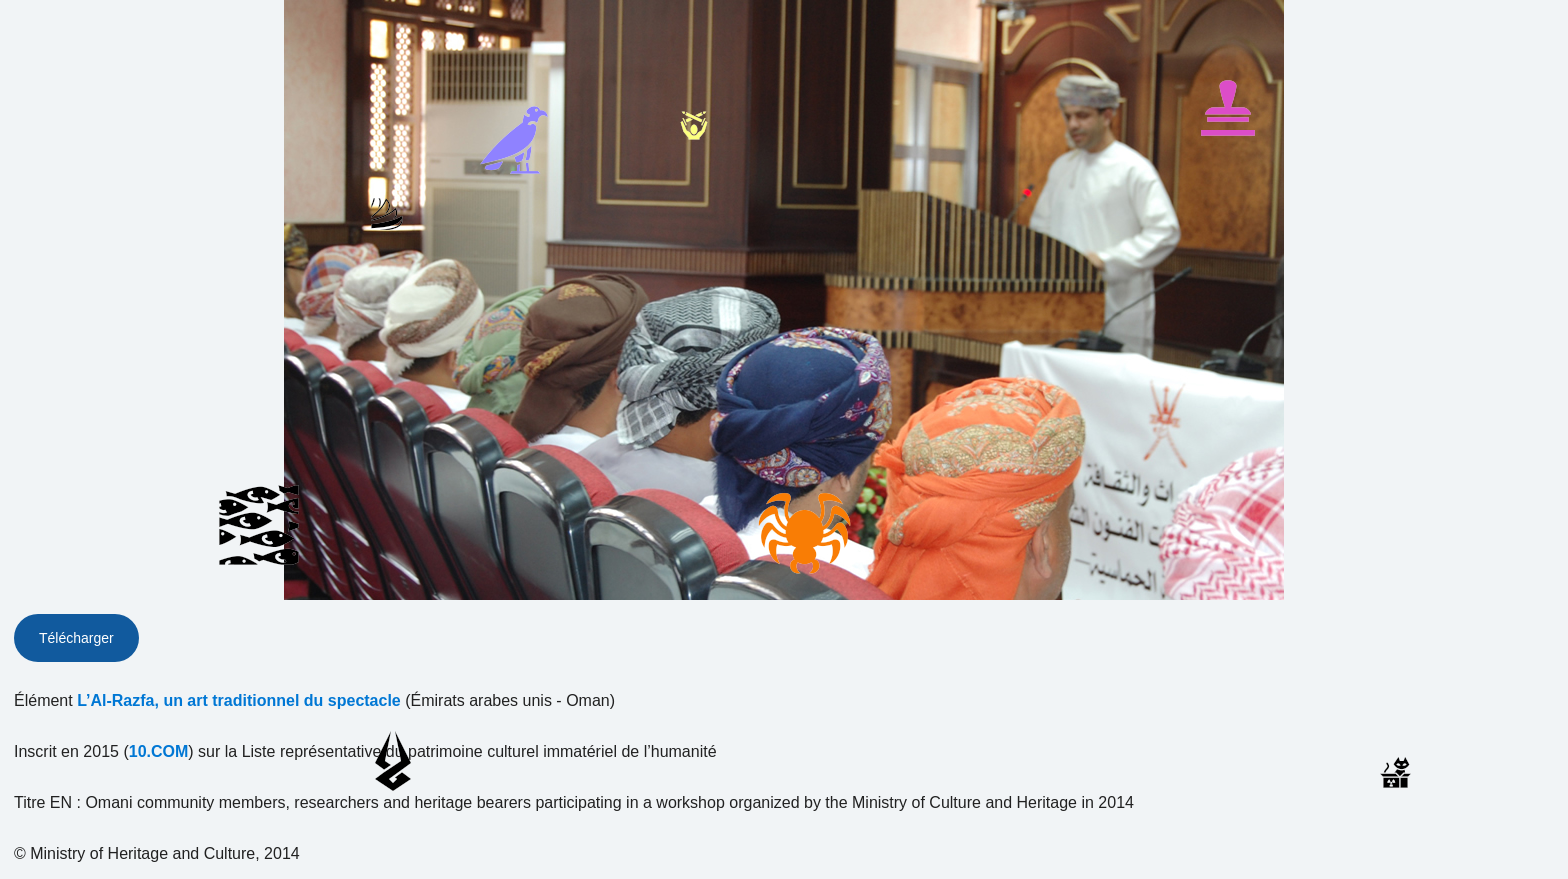 This screenshot has height=879, width=1568. What do you see at coordinates (804, 530) in the screenshot?
I see `indicates pest or bug-related content` at bounding box center [804, 530].